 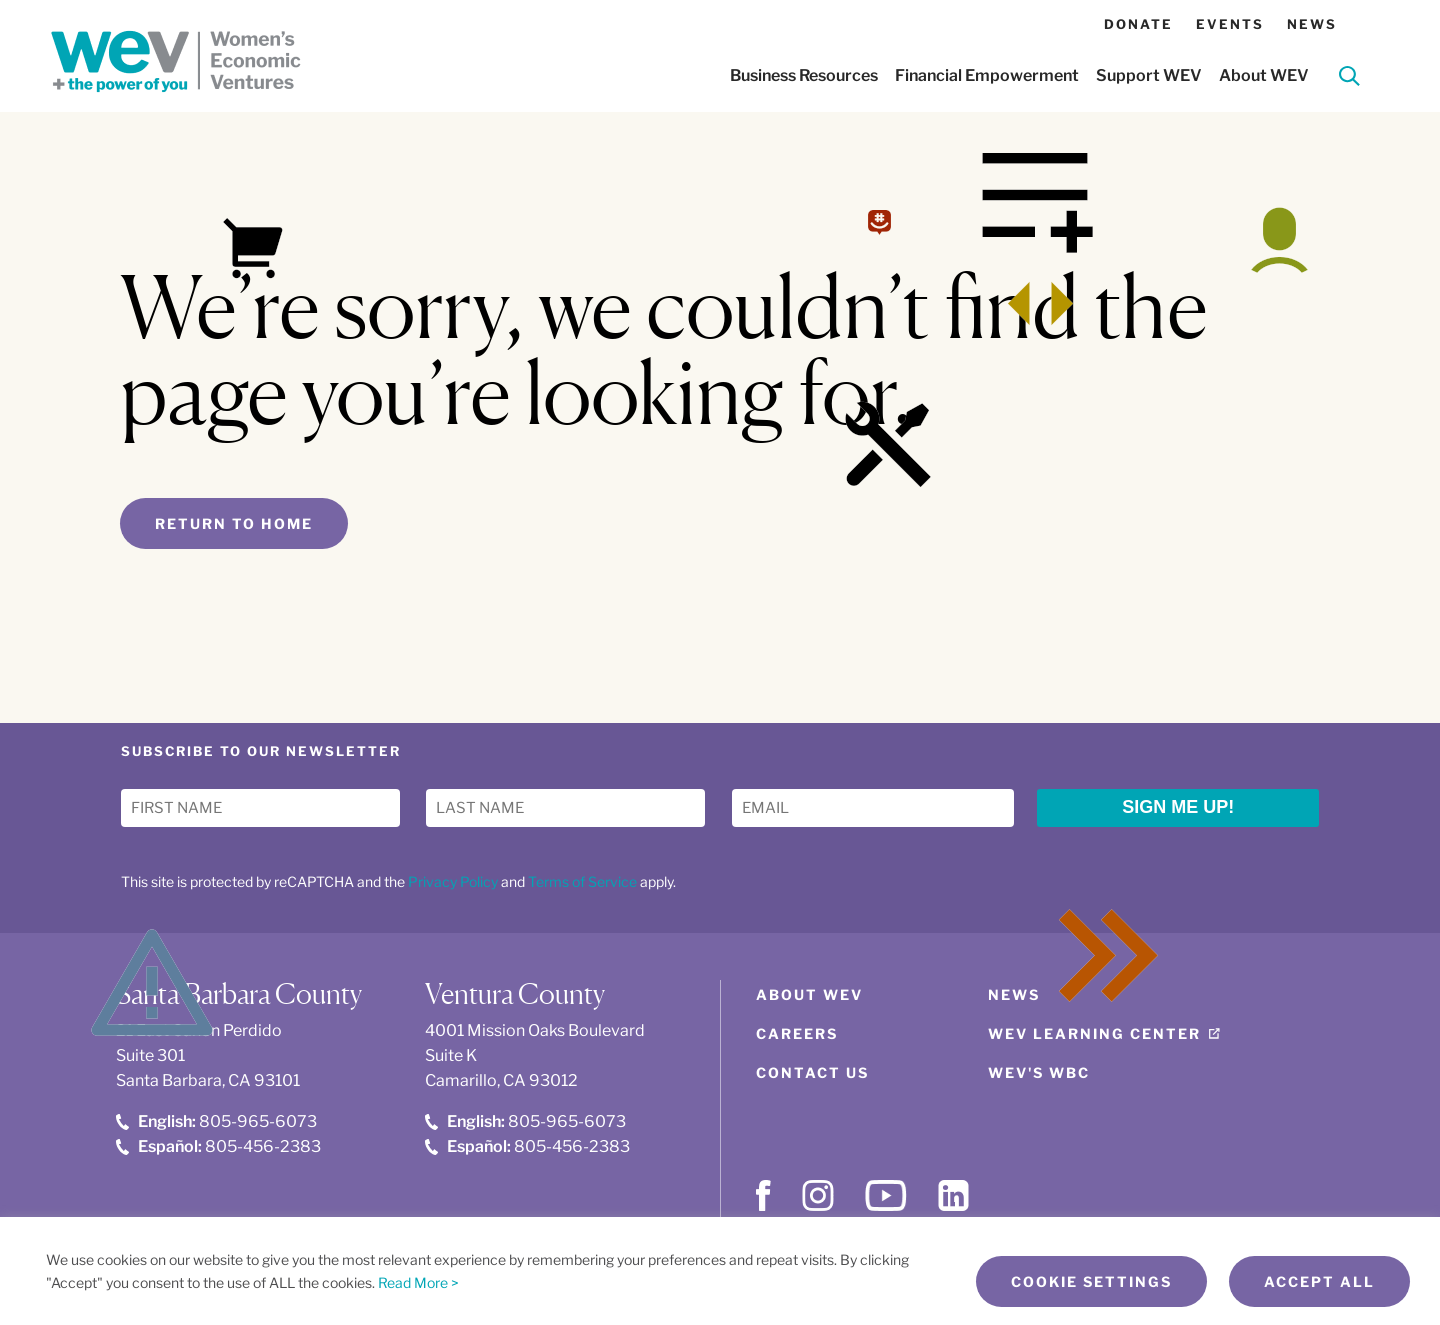 I want to click on view your profile, so click(x=1279, y=240).